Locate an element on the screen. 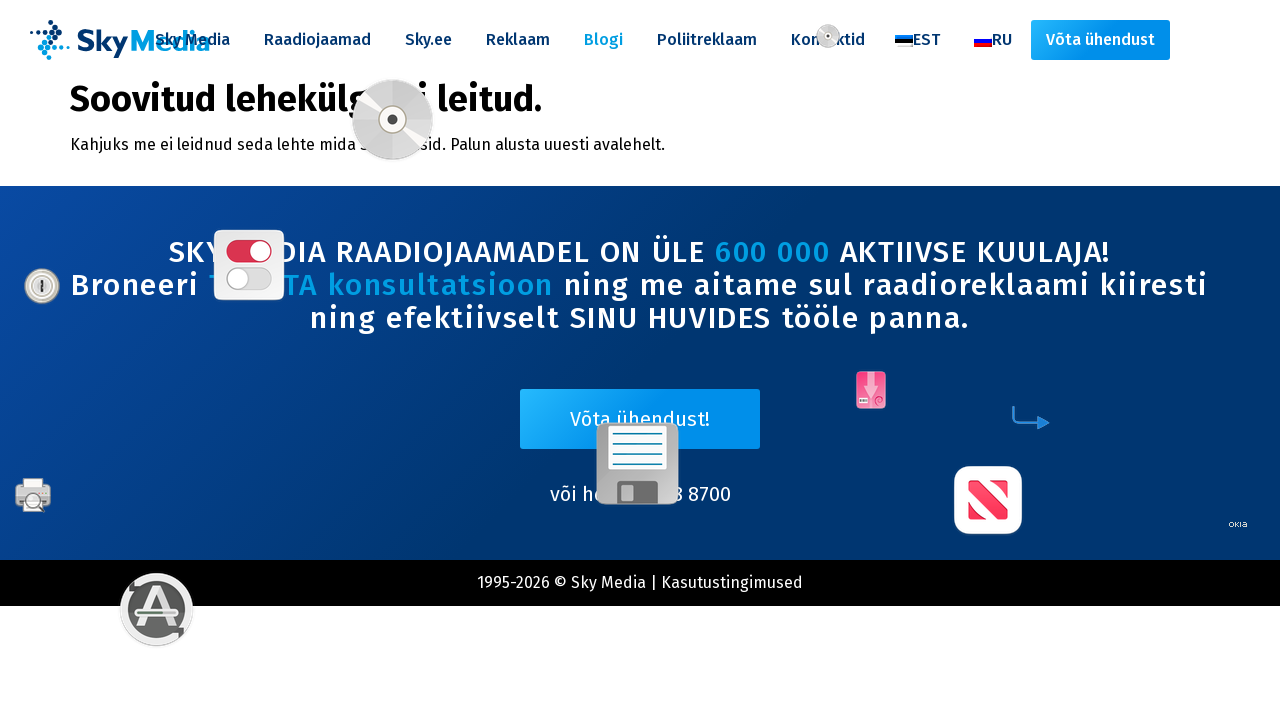 Image resolution: width=1280 pixels, height=720 pixels. save file or document is located at coordinates (637, 463).